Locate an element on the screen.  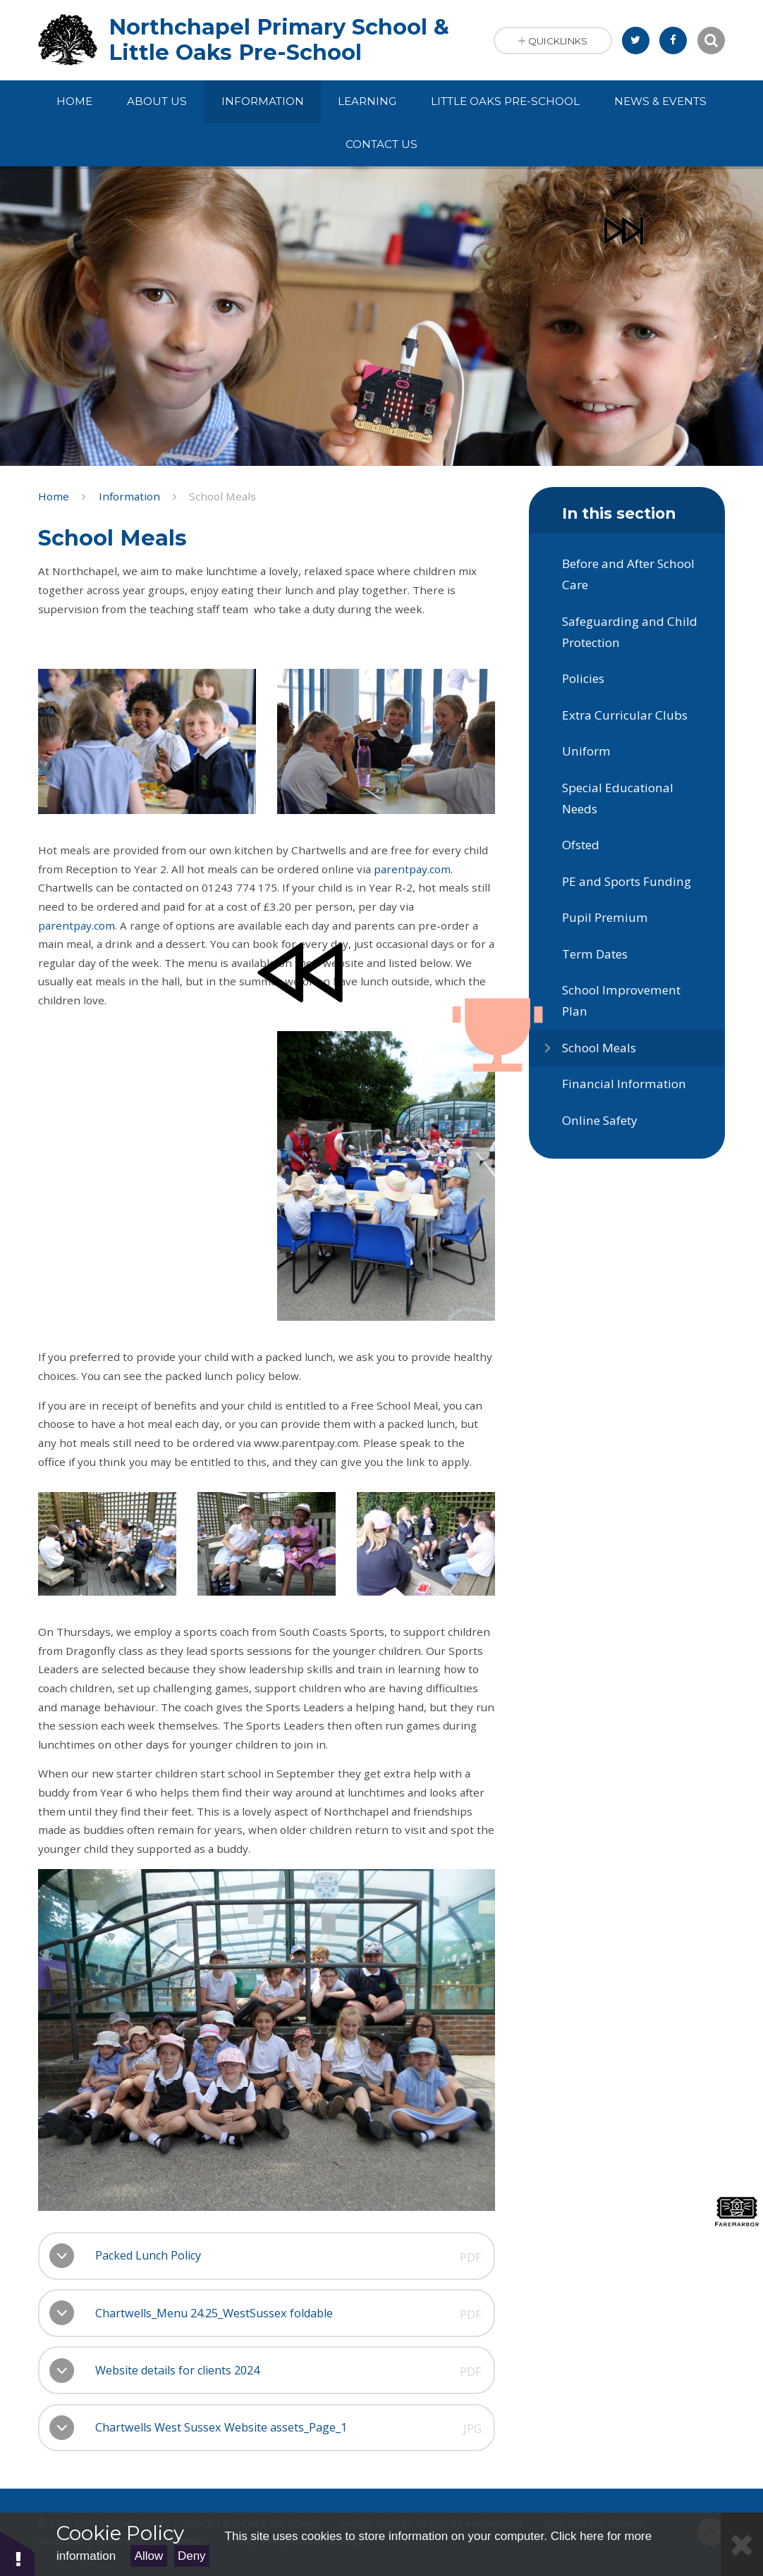
rewind media to the beginning is located at coordinates (303, 973).